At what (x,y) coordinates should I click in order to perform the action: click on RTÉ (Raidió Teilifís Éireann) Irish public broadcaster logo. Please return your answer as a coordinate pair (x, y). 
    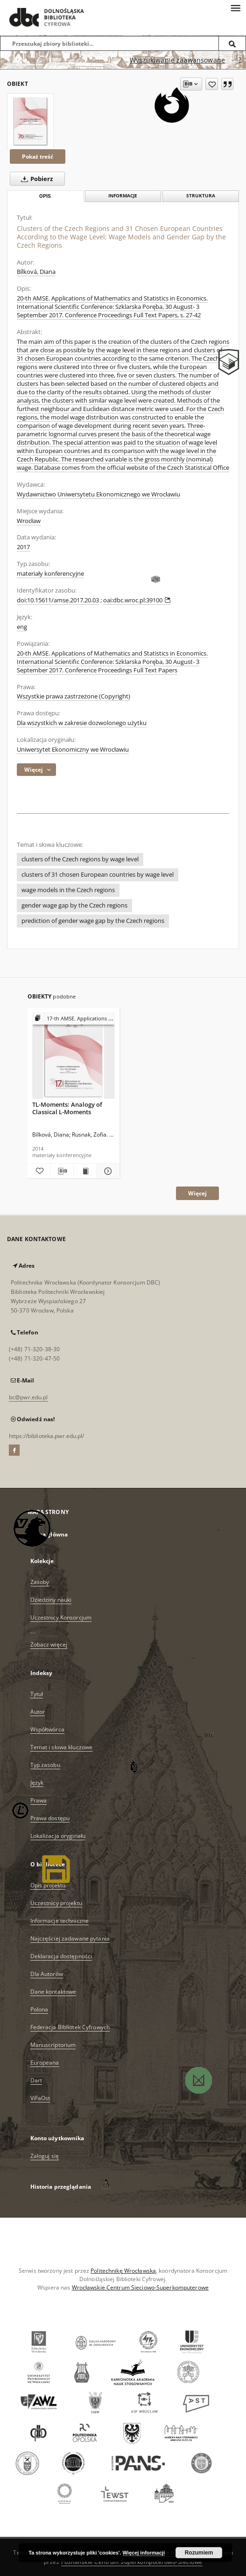
    Looking at the image, I should click on (209, 1735).